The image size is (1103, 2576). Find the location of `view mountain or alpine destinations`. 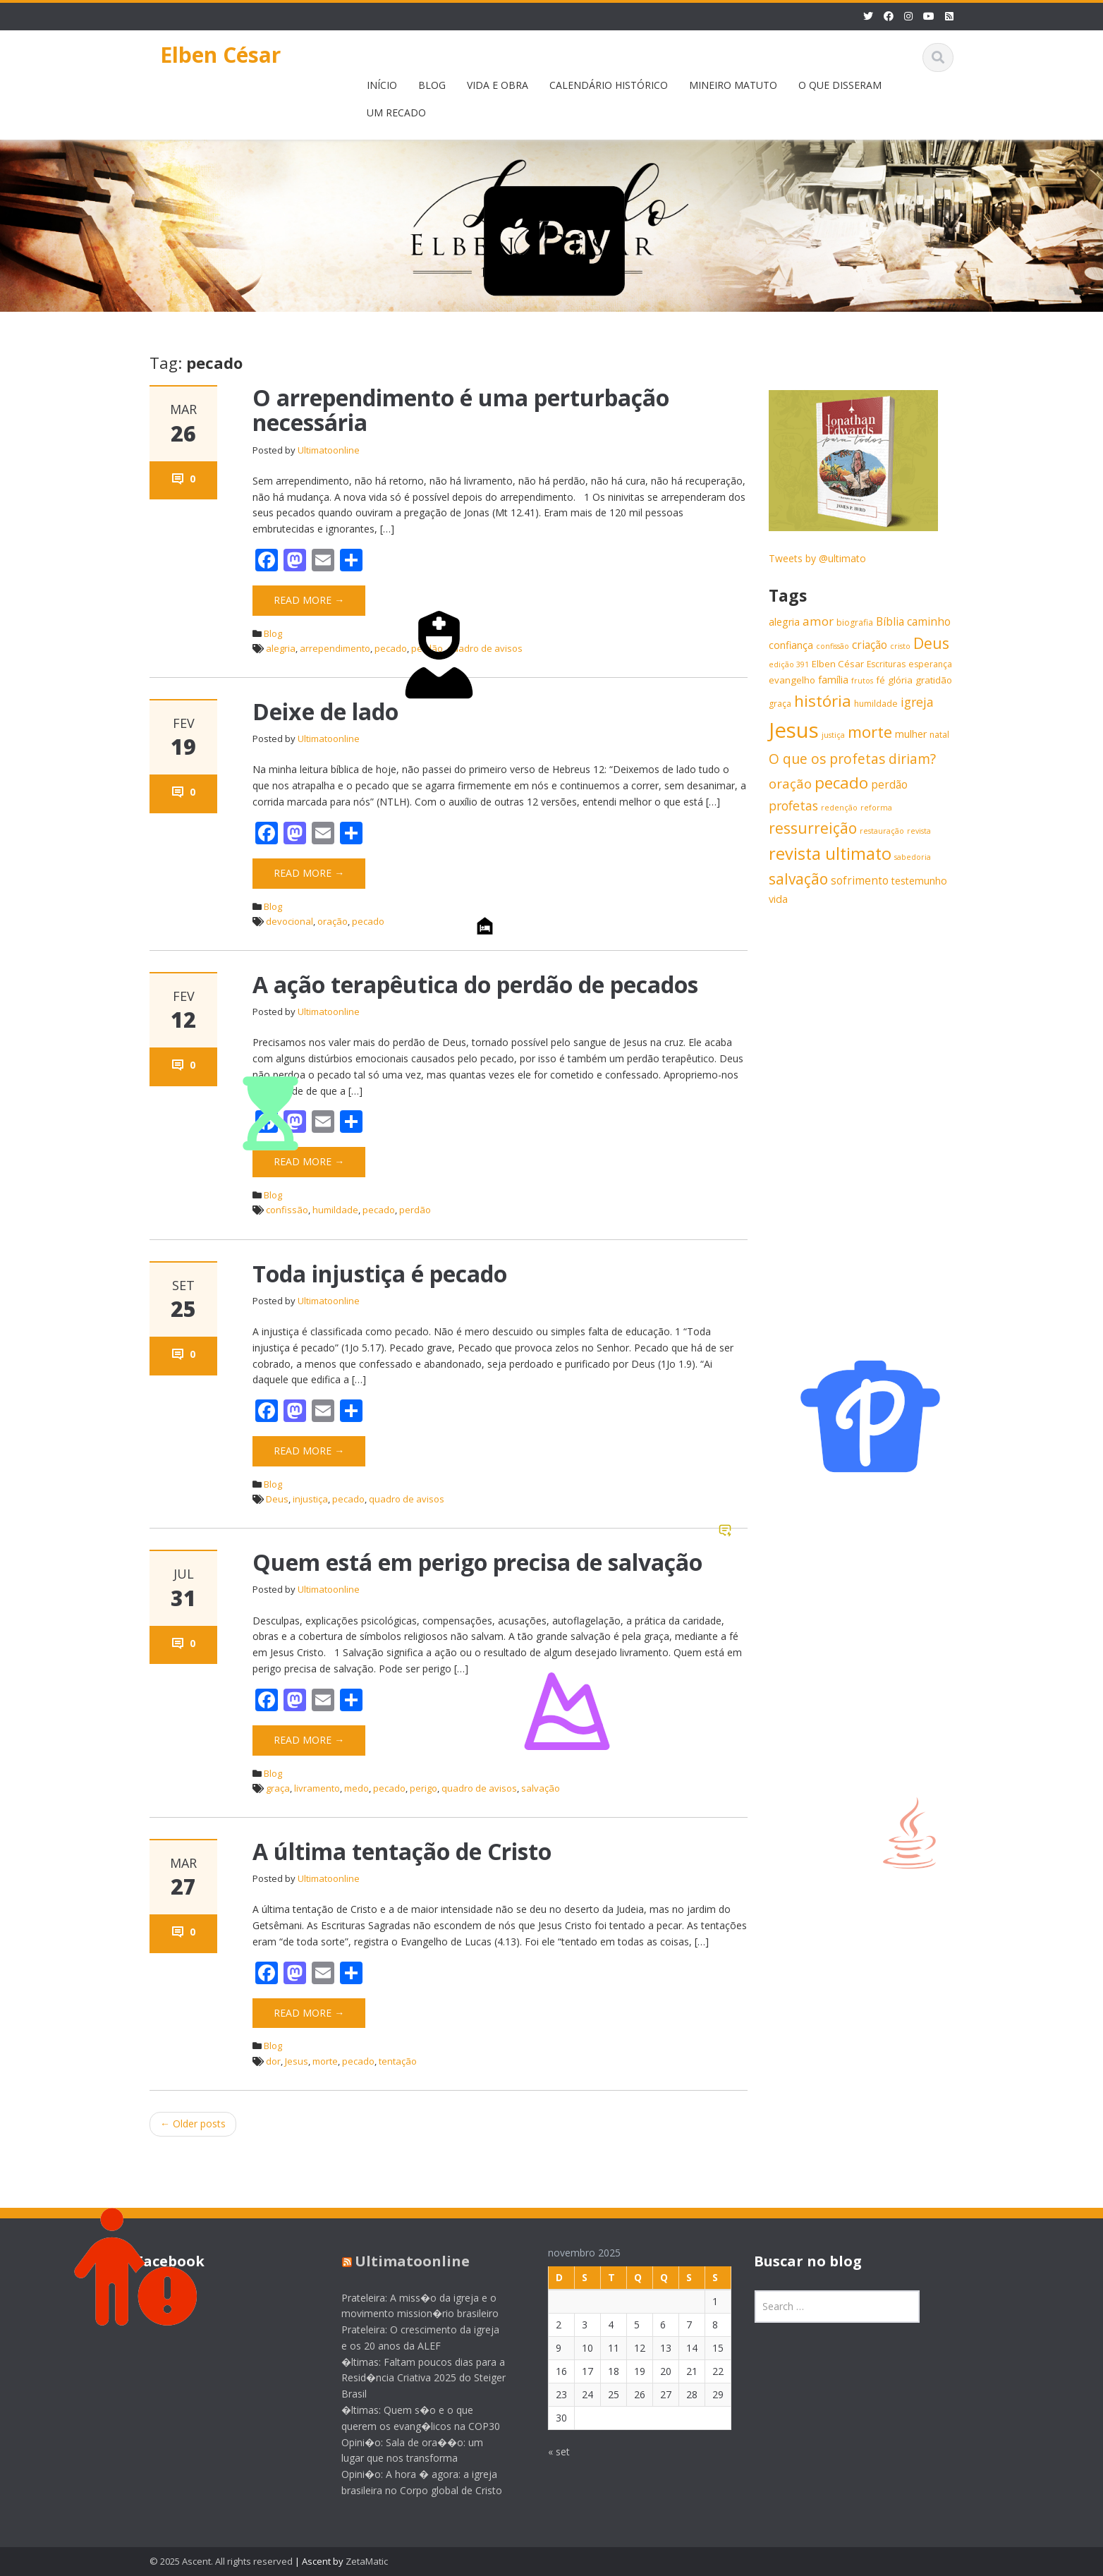

view mountain or alpine destinations is located at coordinates (567, 1711).